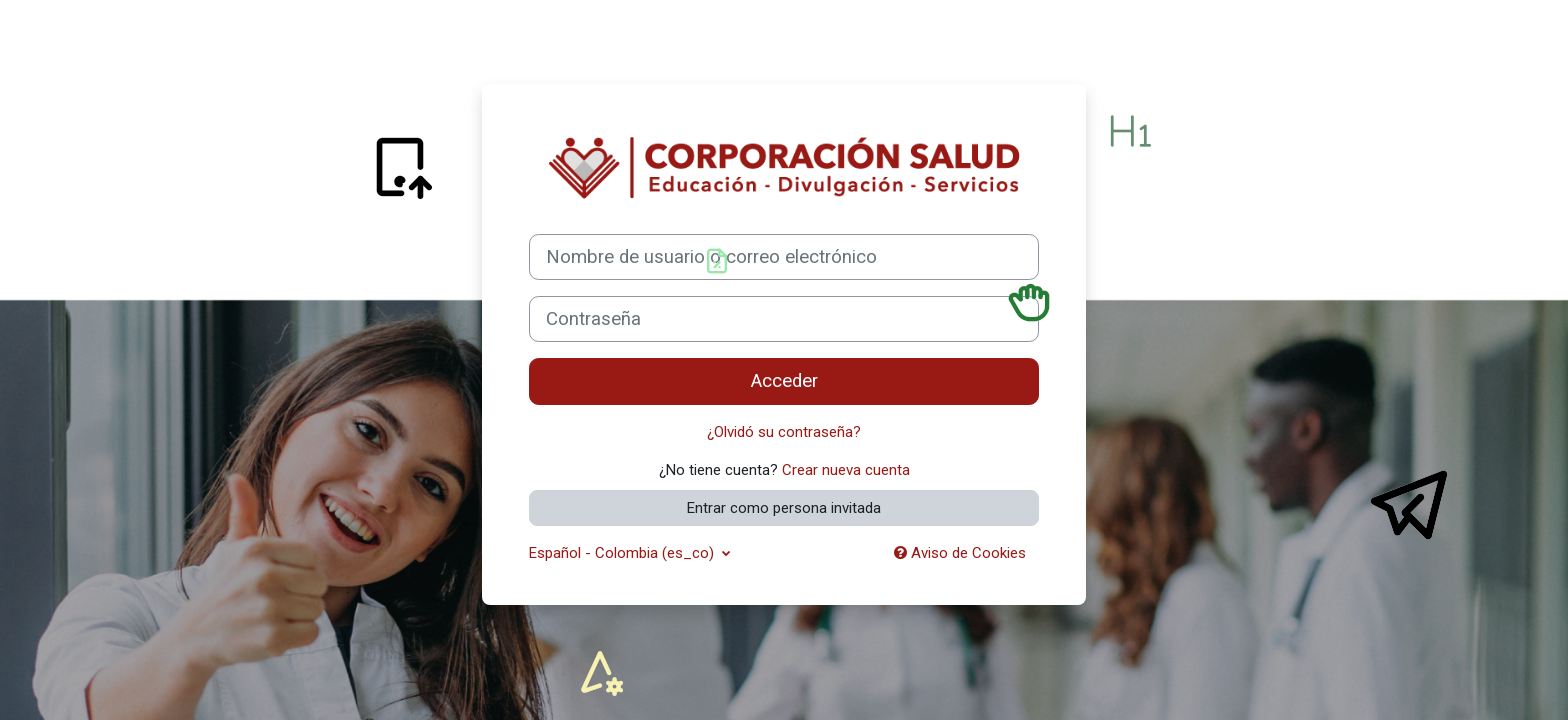 This screenshot has height=720, width=1568. Describe the element at coordinates (400, 167) in the screenshot. I see `upload content to tablet device` at that location.